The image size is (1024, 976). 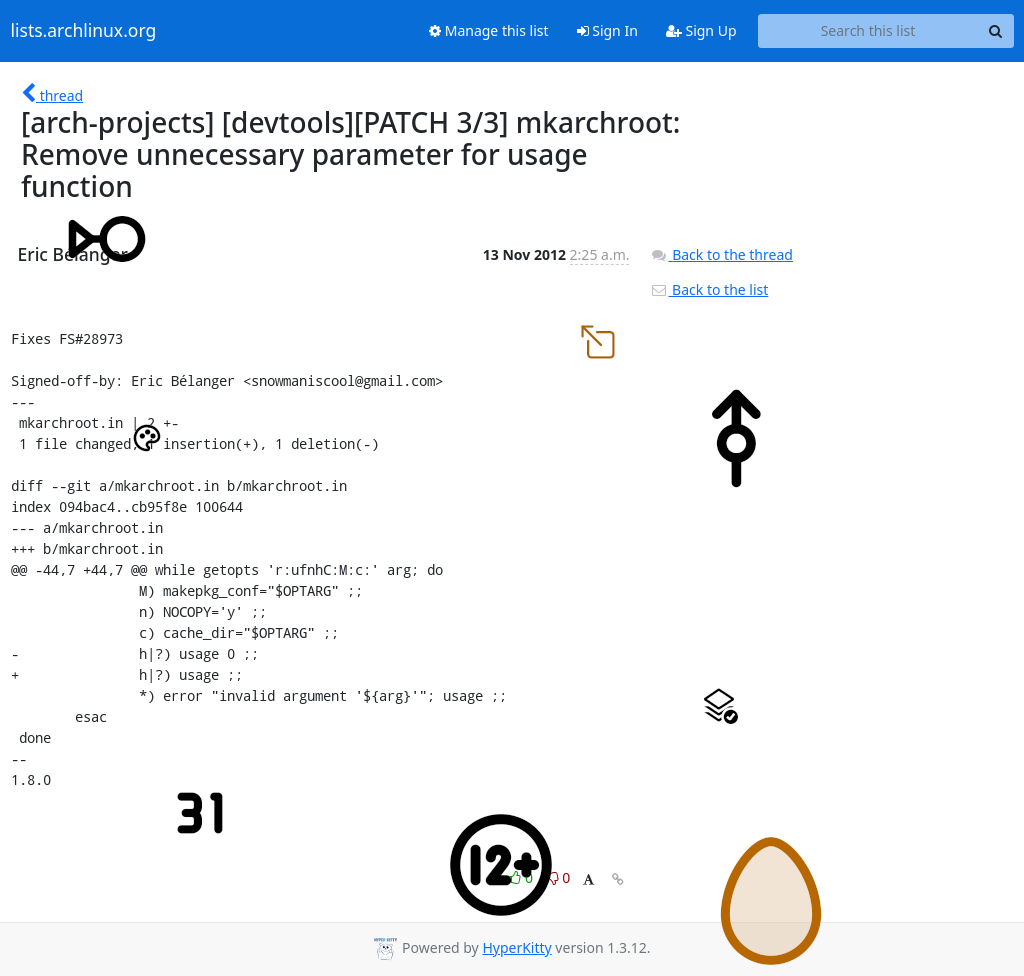 I want to click on customize theme or color settings, so click(x=147, y=438).